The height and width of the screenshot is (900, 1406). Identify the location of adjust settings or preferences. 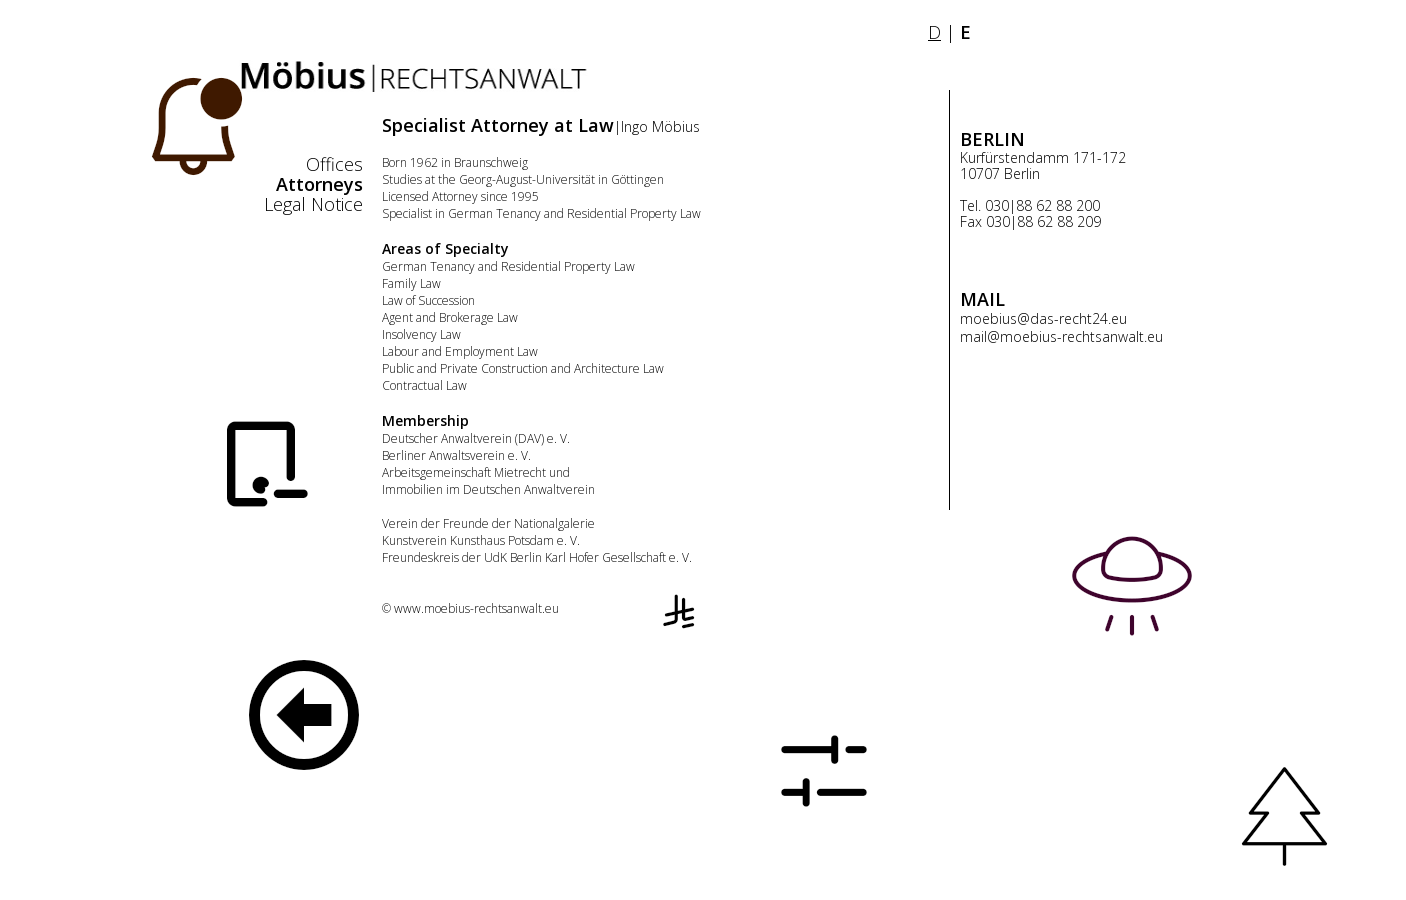
(824, 771).